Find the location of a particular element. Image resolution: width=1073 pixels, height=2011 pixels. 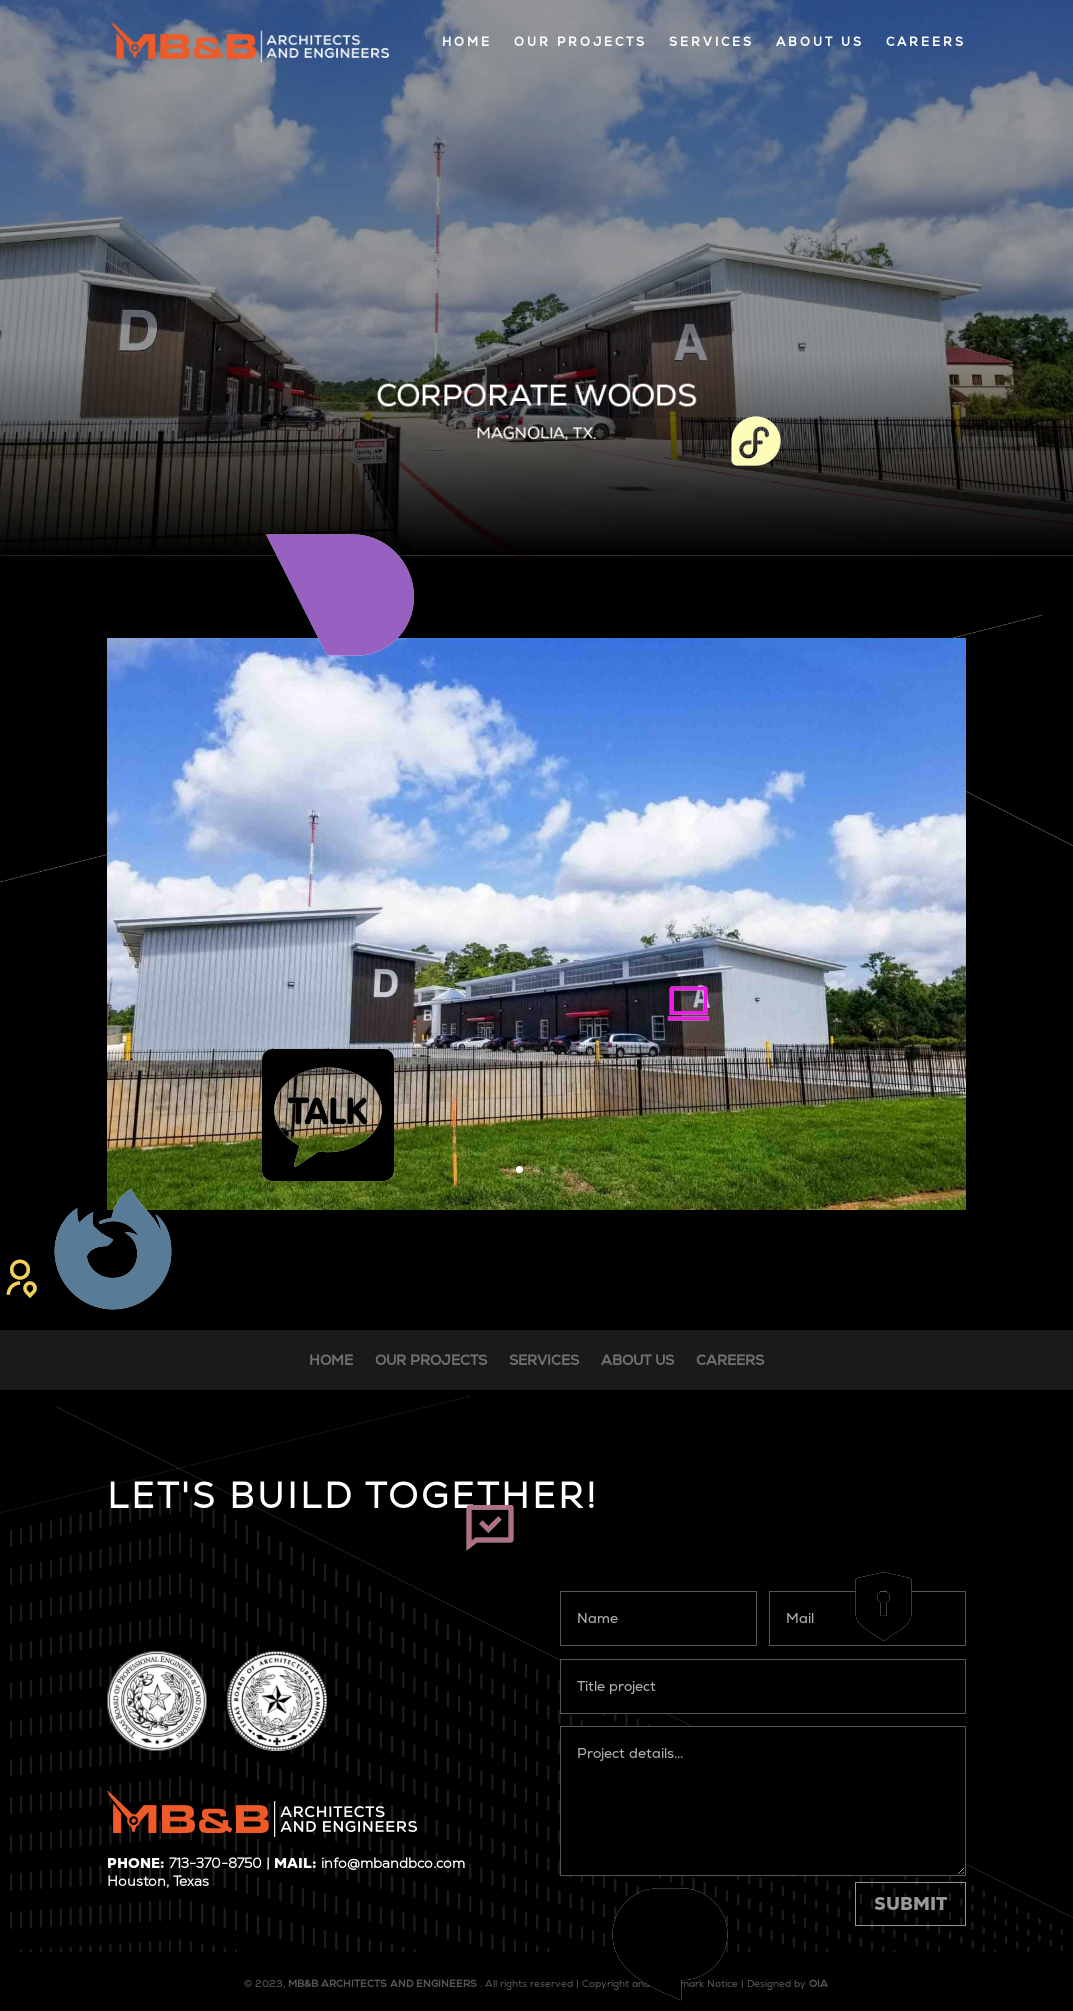

open Firefox browser is located at coordinates (113, 1251).